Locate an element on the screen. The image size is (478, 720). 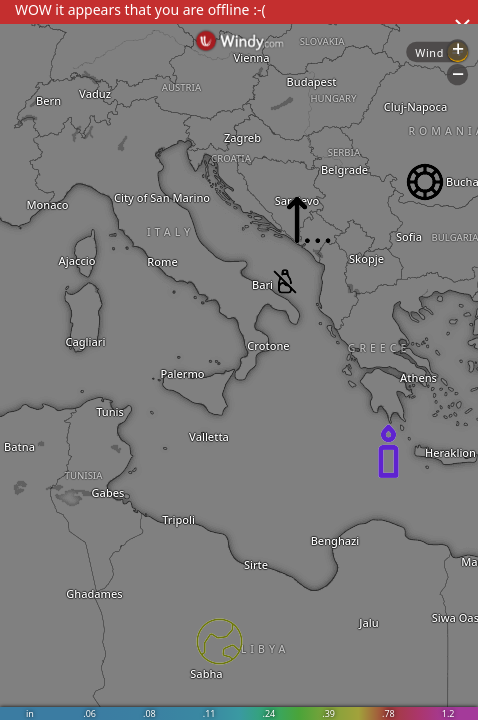
represents the y-axis in a chart or graph is located at coordinates (310, 220).